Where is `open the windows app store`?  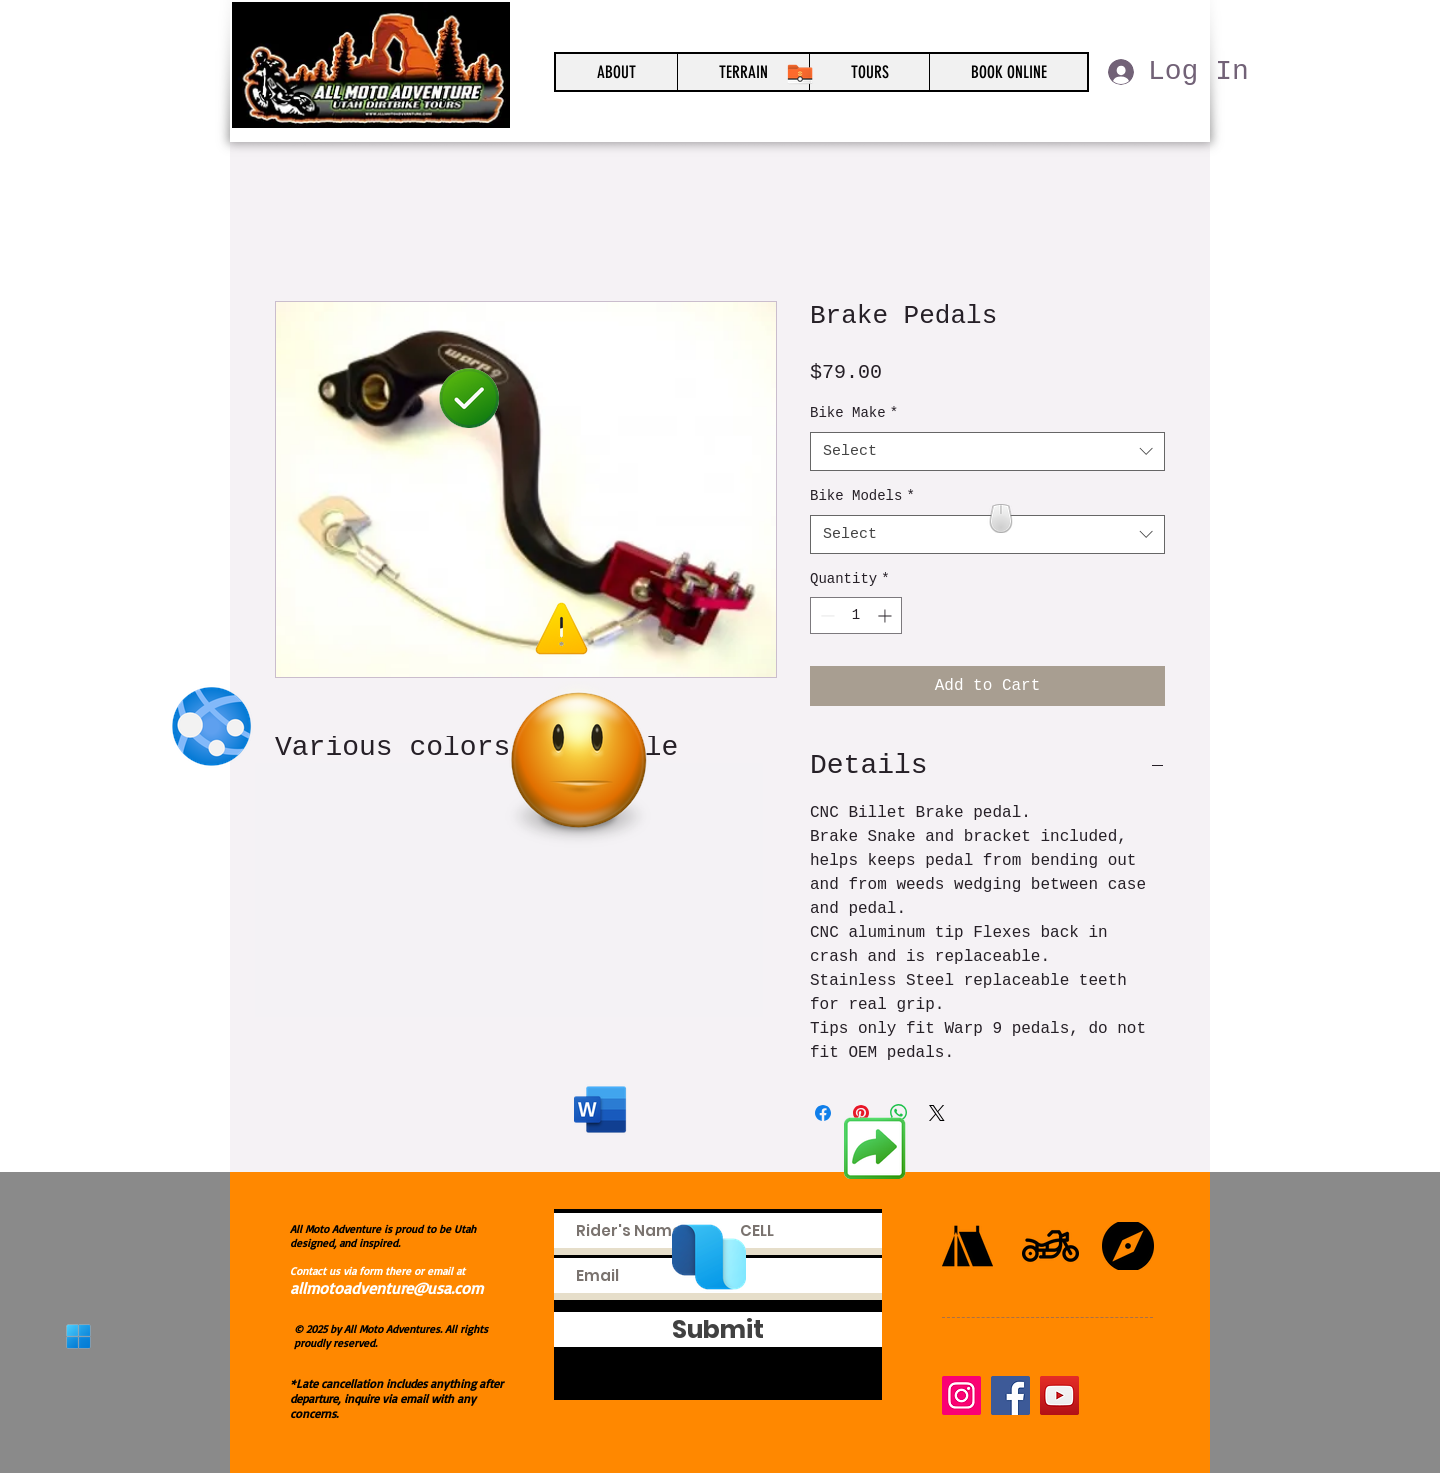
open the windows app store is located at coordinates (211, 726).